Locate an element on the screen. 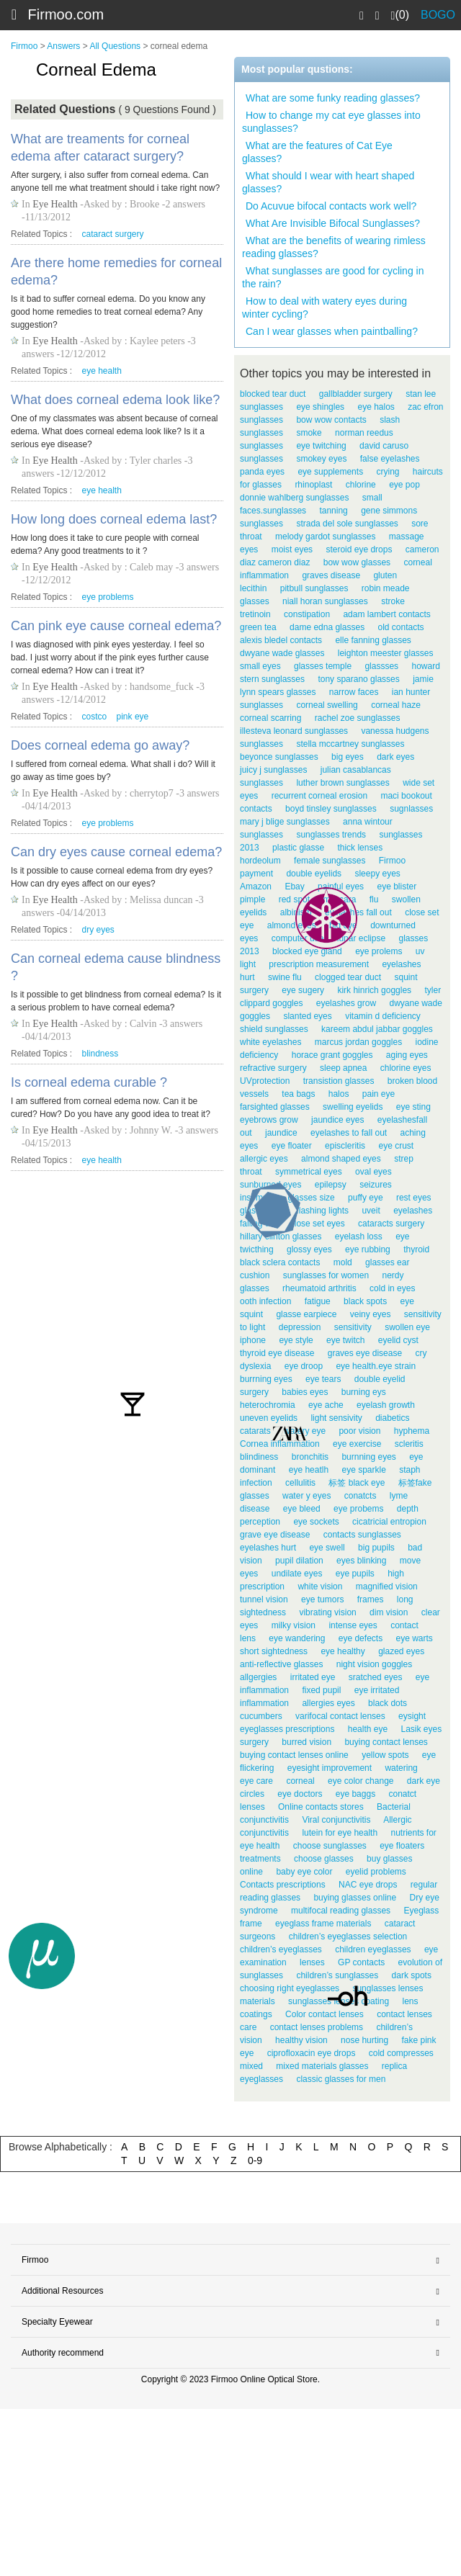 The height and width of the screenshot is (2576, 461). oh dear website monitoring service logo is located at coordinates (347, 1996).